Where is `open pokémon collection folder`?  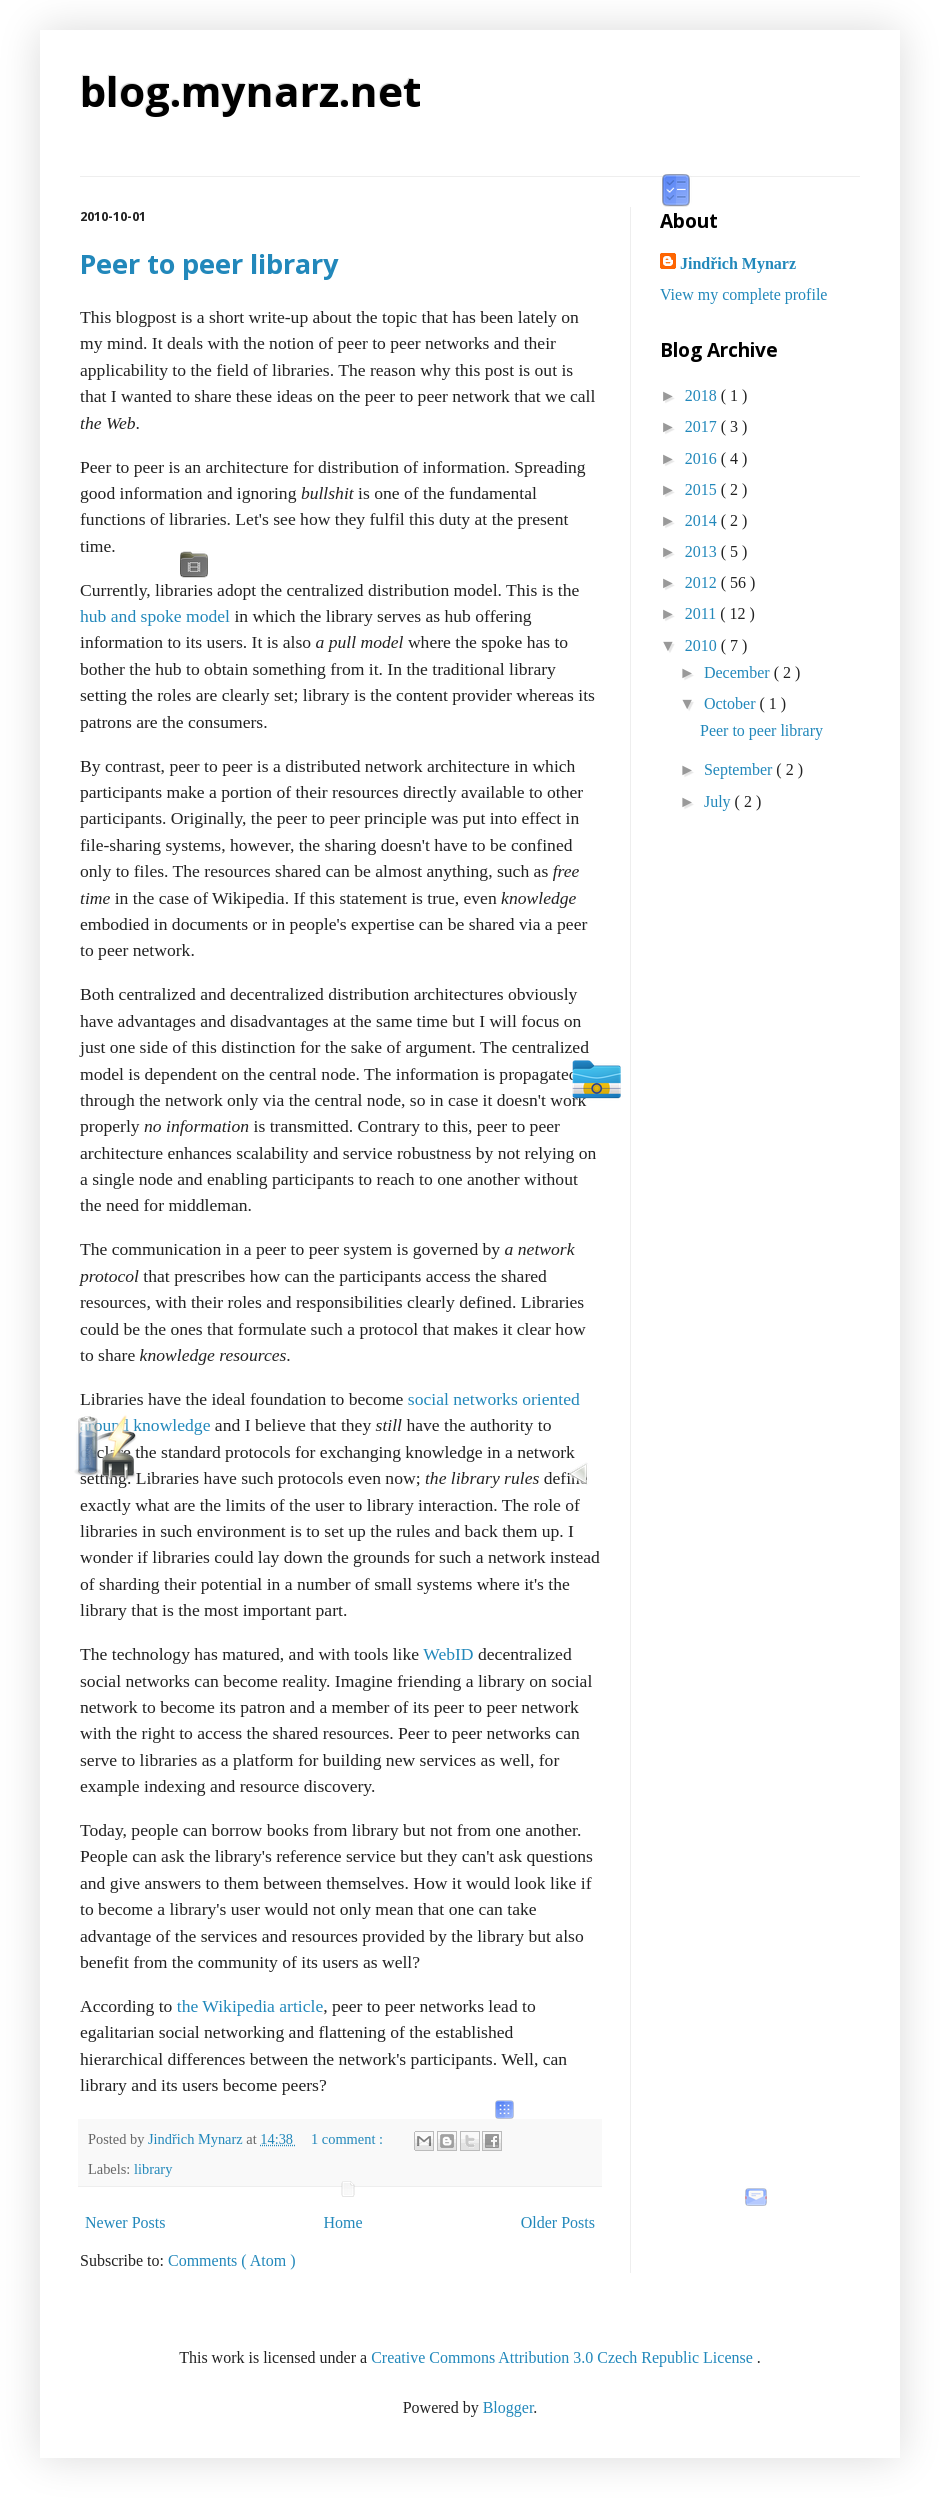 open pokémon collection folder is located at coordinates (596, 1080).